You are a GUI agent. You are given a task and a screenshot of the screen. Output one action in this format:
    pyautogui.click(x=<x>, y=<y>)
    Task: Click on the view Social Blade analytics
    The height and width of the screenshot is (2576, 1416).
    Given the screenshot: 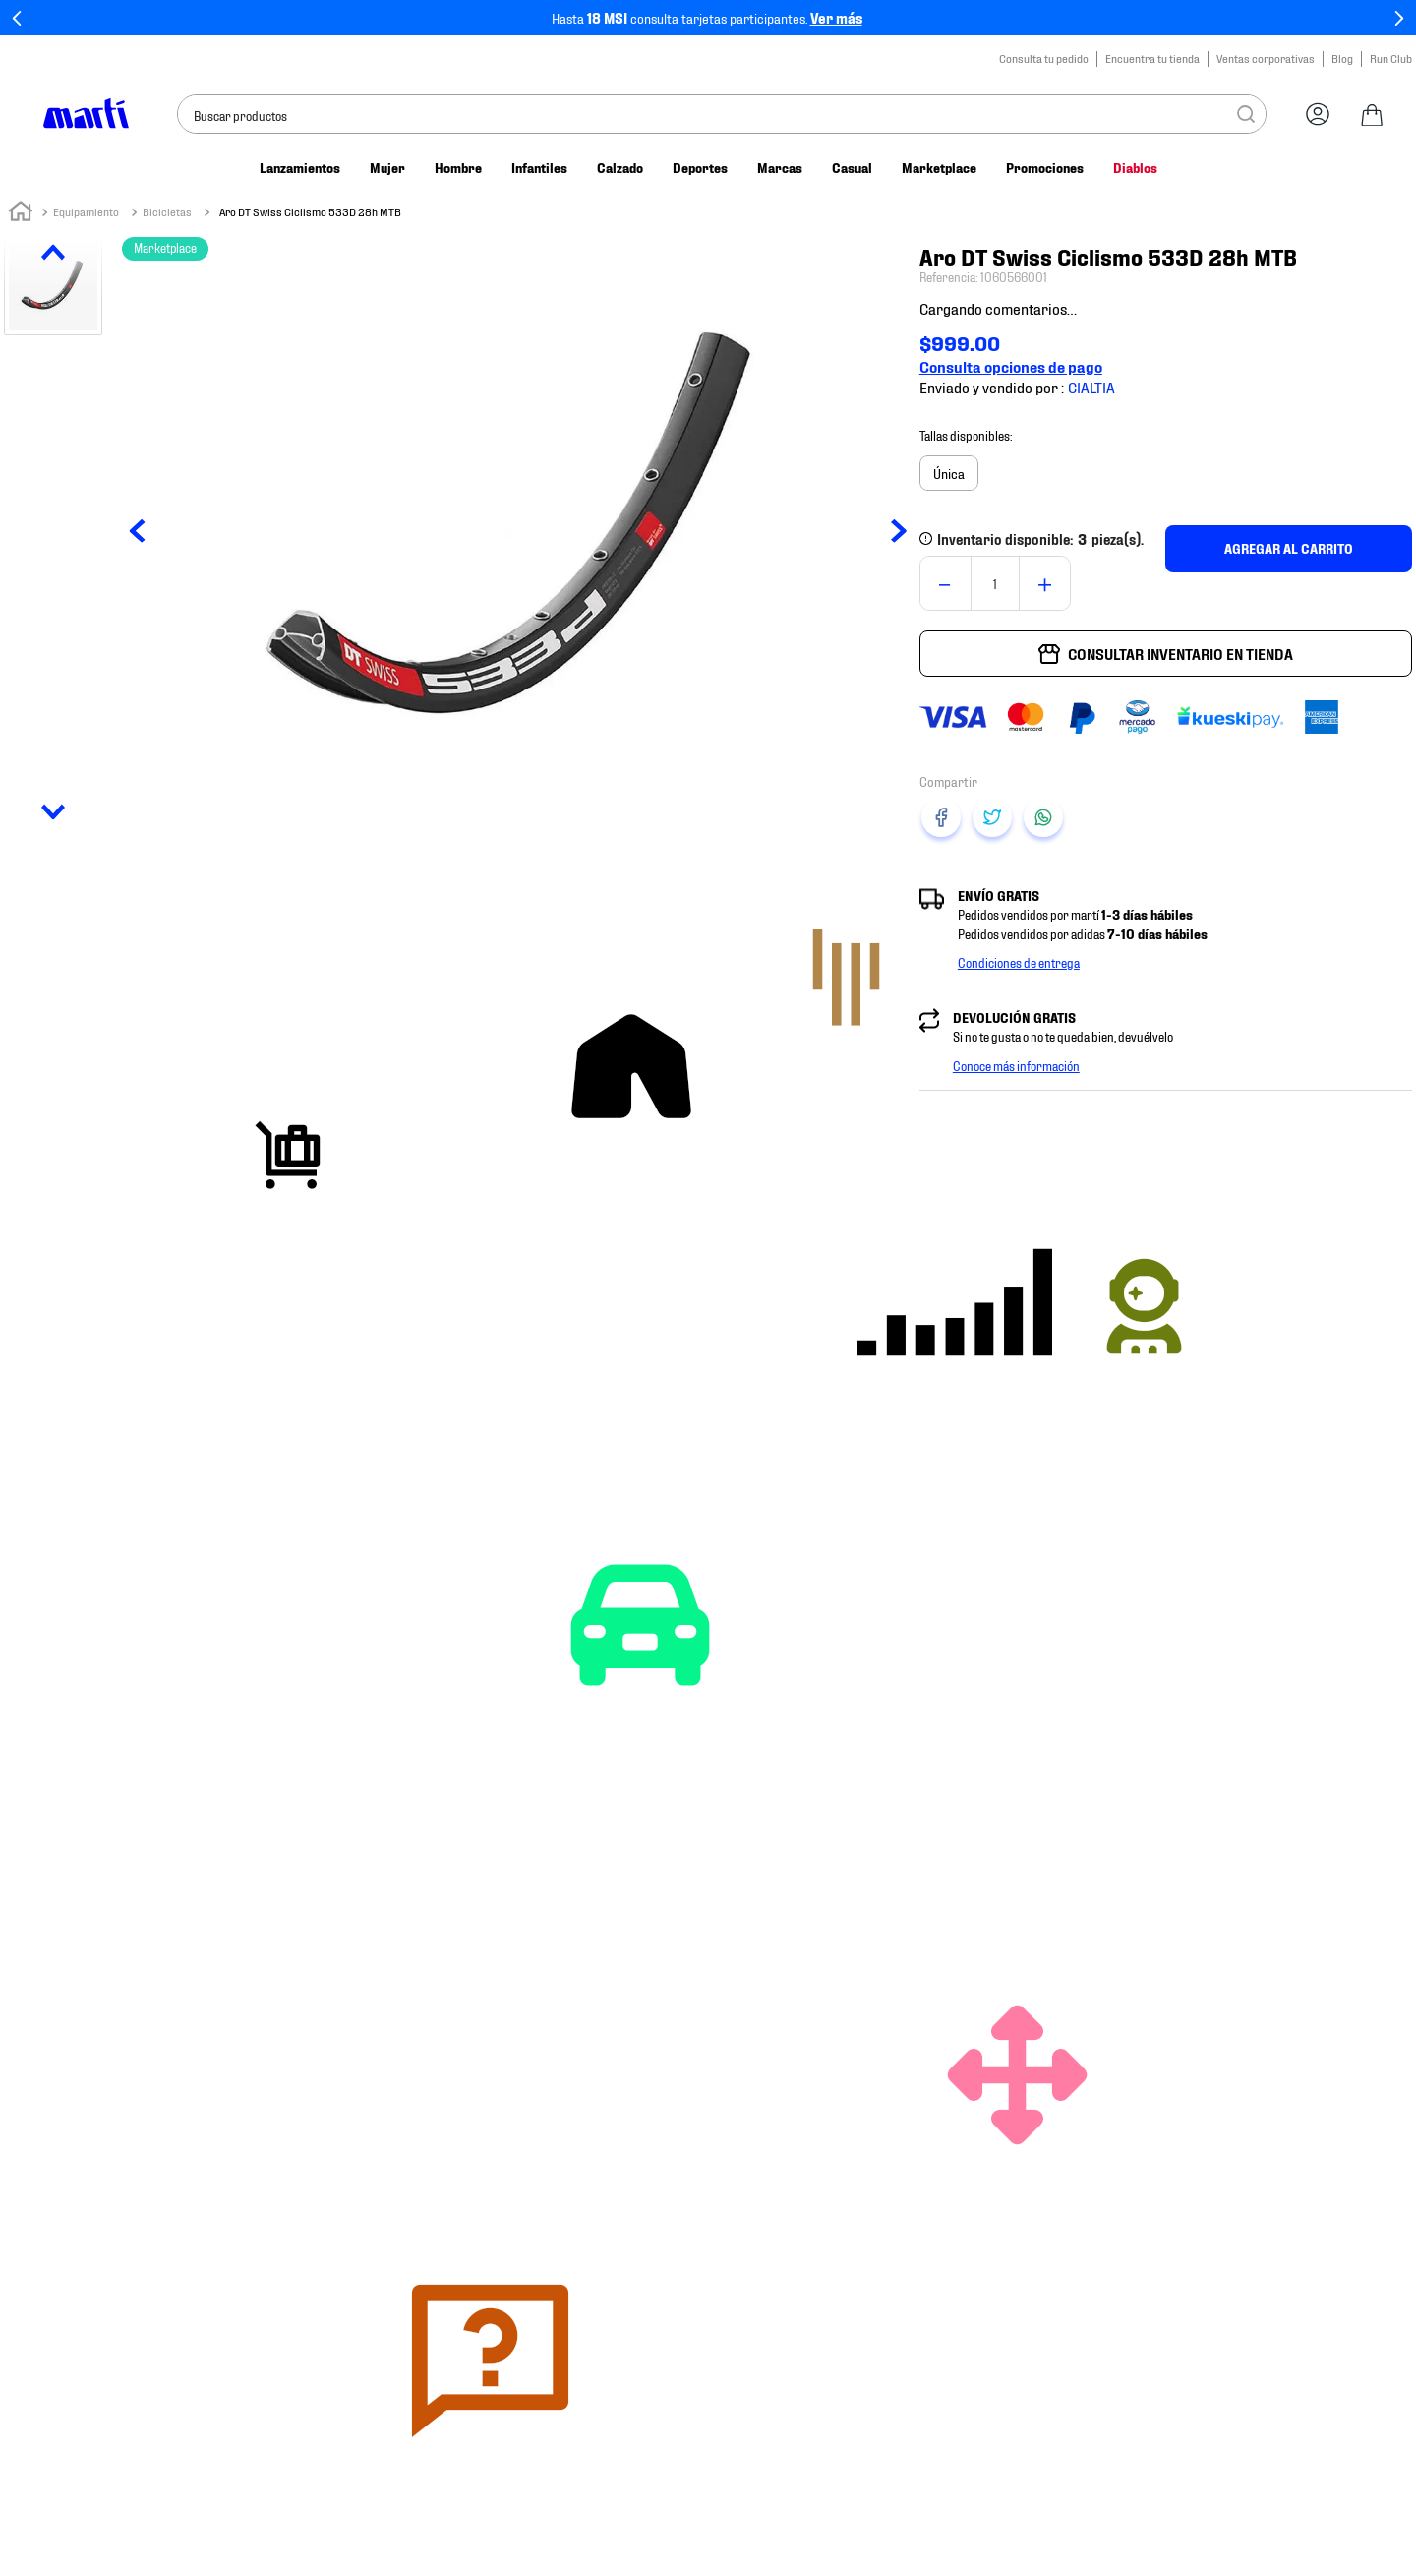 What is the action you would take?
    pyautogui.click(x=955, y=1302)
    